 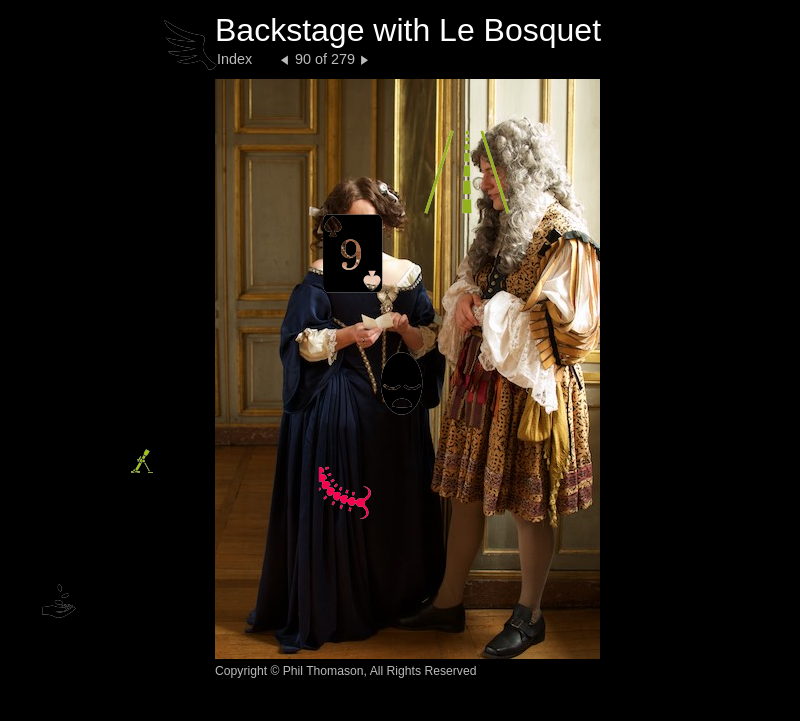 I want to click on receive a payment or funds, so click(x=59, y=601).